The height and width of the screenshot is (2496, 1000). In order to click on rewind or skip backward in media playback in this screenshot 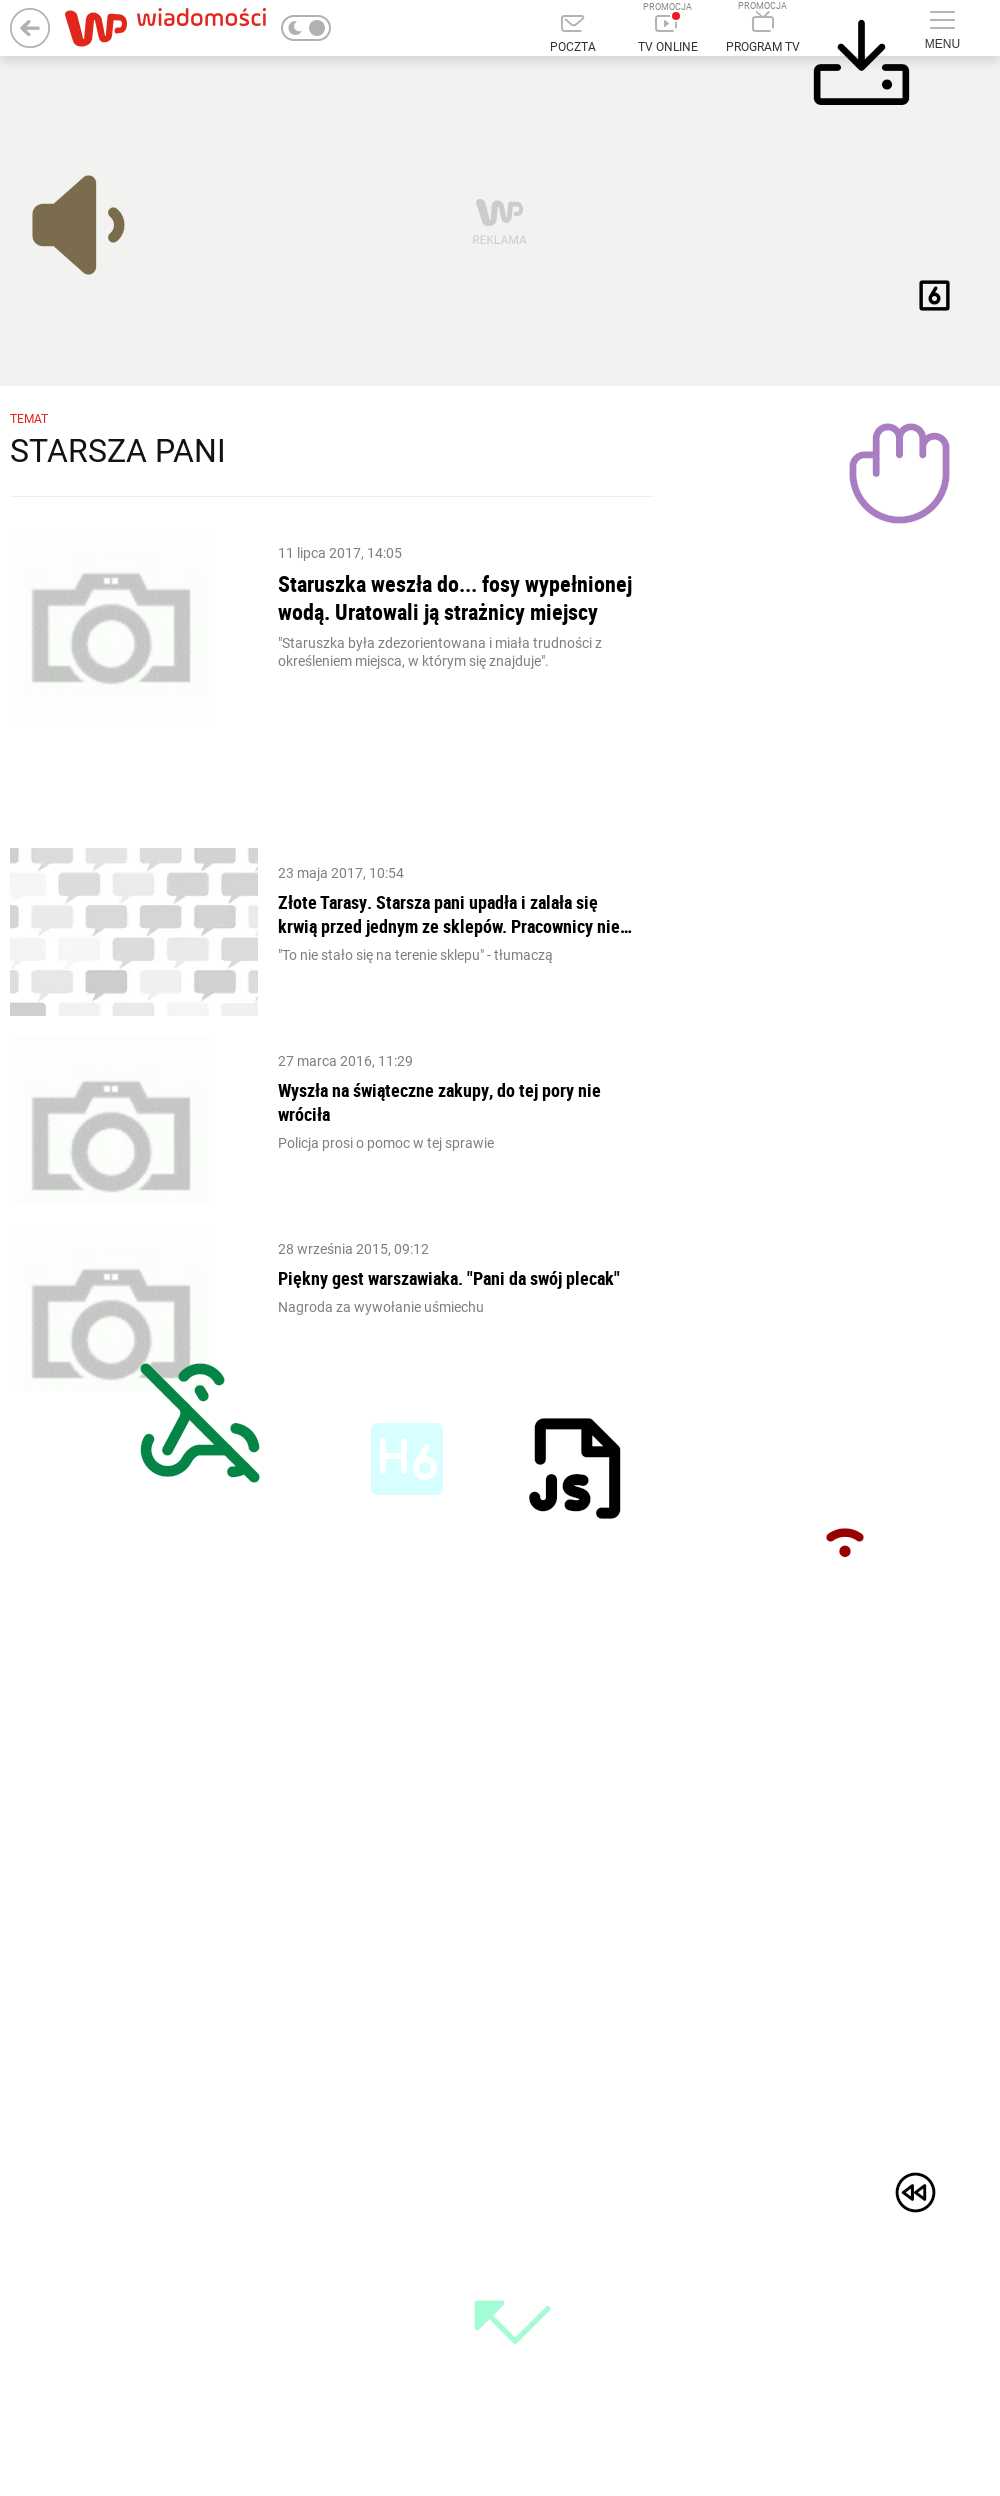, I will do `click(915, 2192)`.